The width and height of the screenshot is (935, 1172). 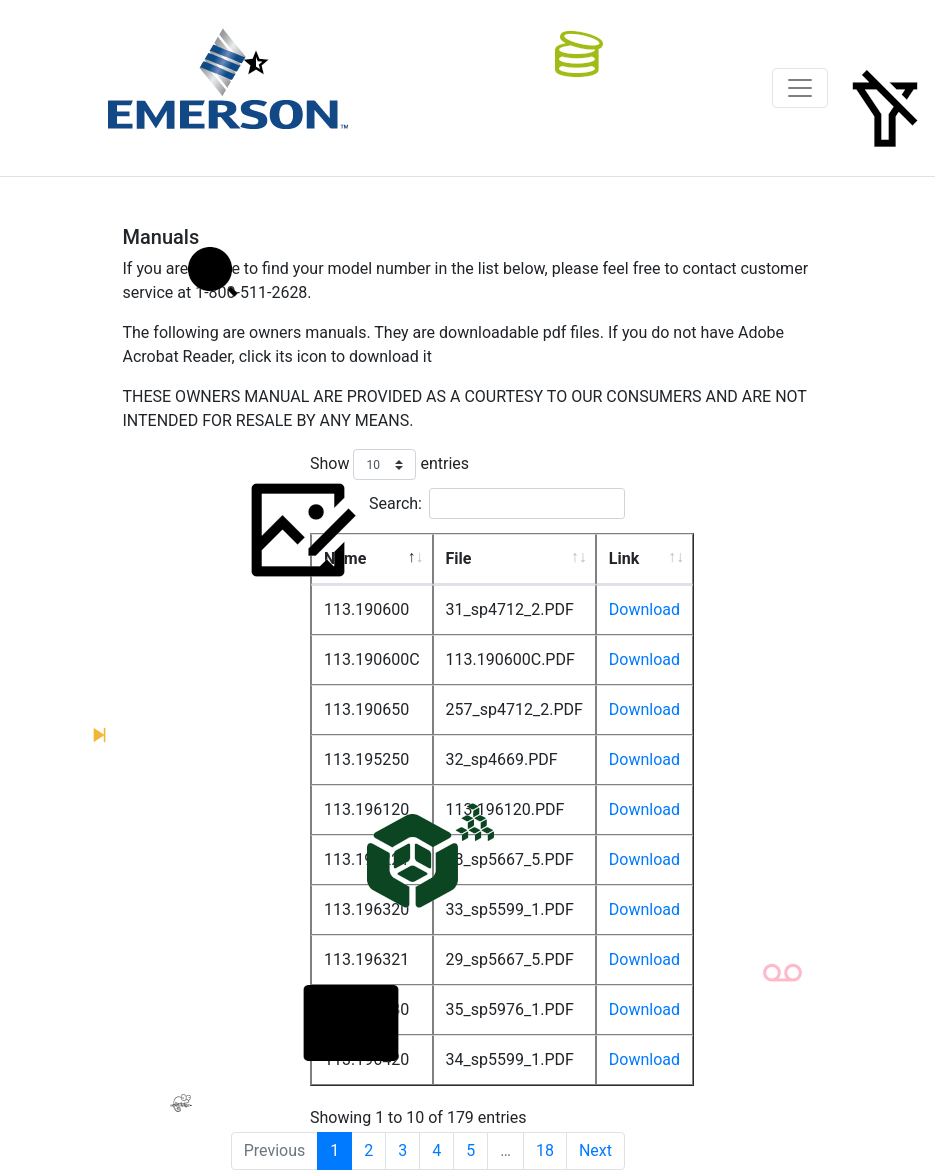 I want to click on skip to the next track, so click(x=100, y=735).